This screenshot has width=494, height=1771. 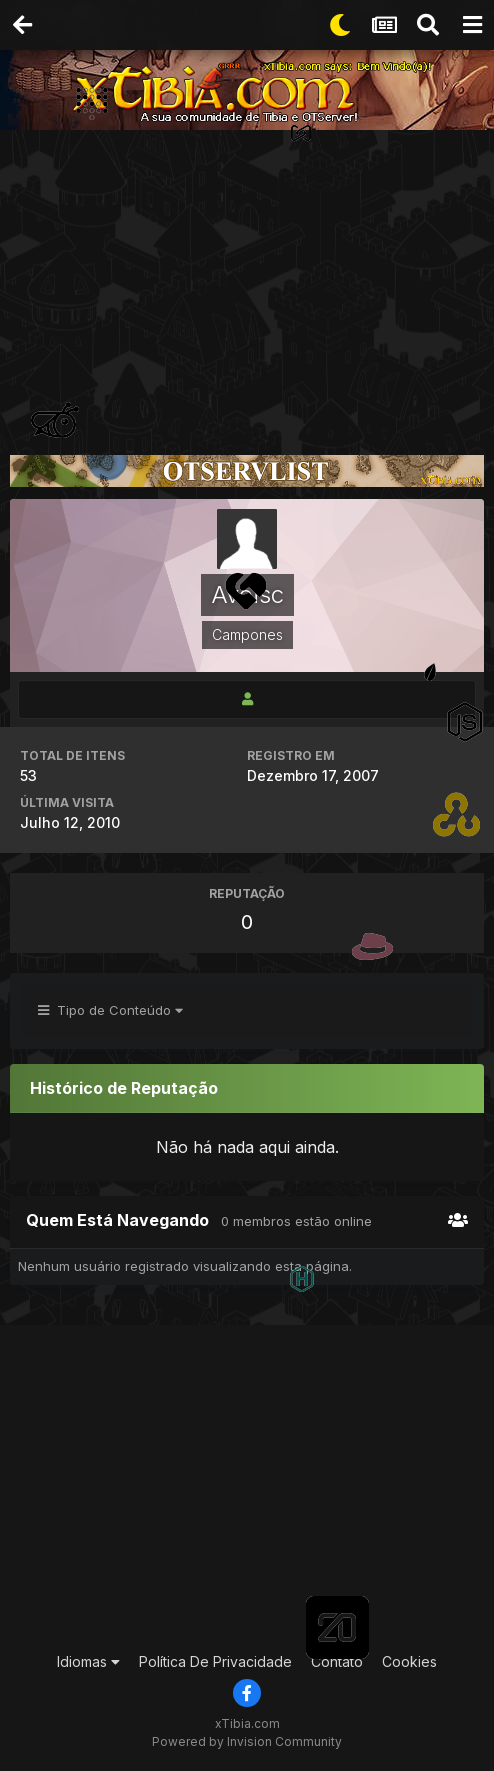 I want to click on open the Honeygain app, so click(x=55, y=420).